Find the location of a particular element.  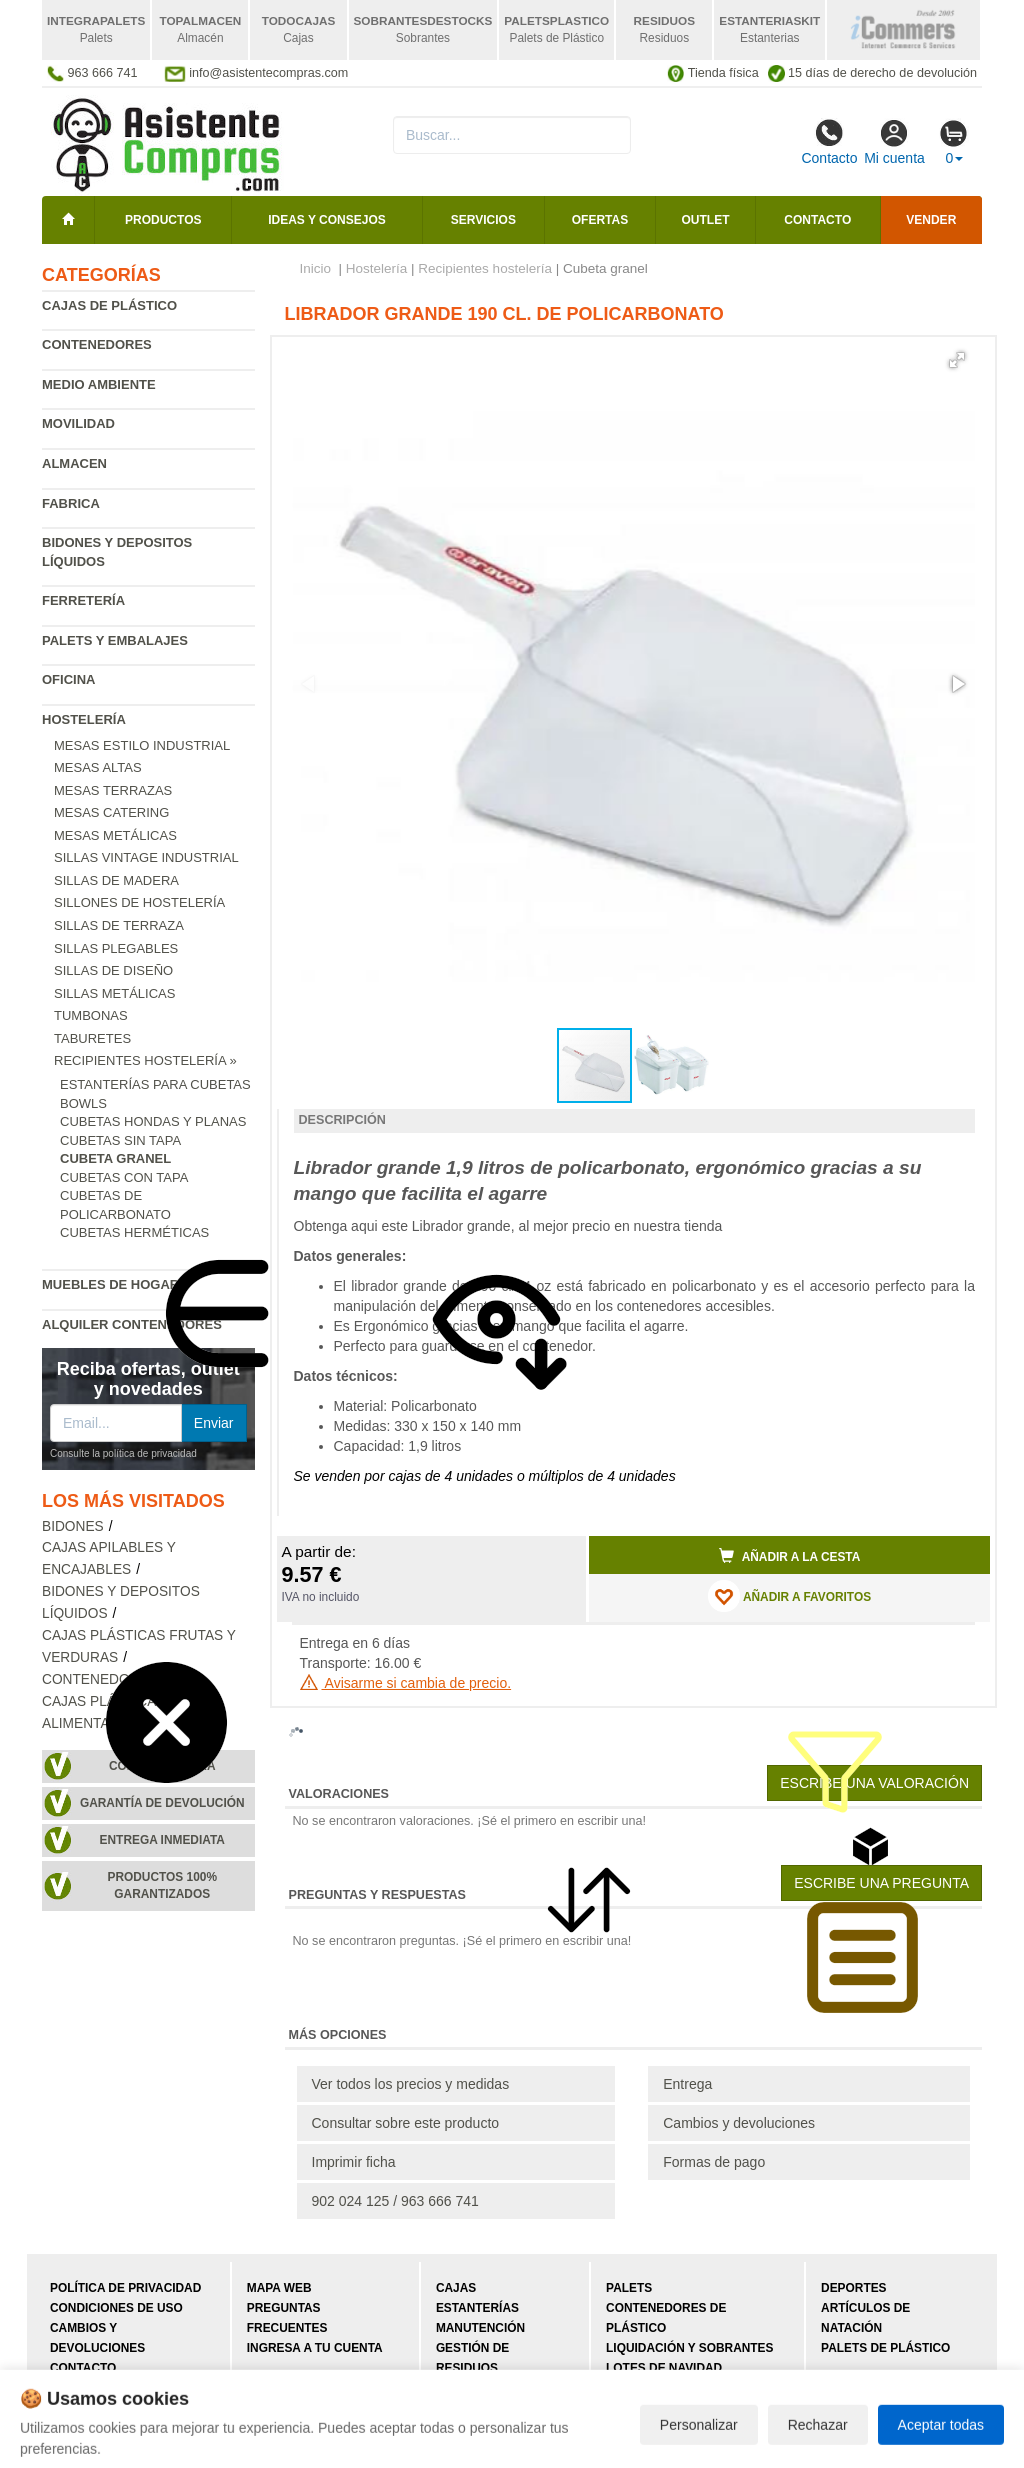

filter or sort content is located at coordinates (835, 1772).